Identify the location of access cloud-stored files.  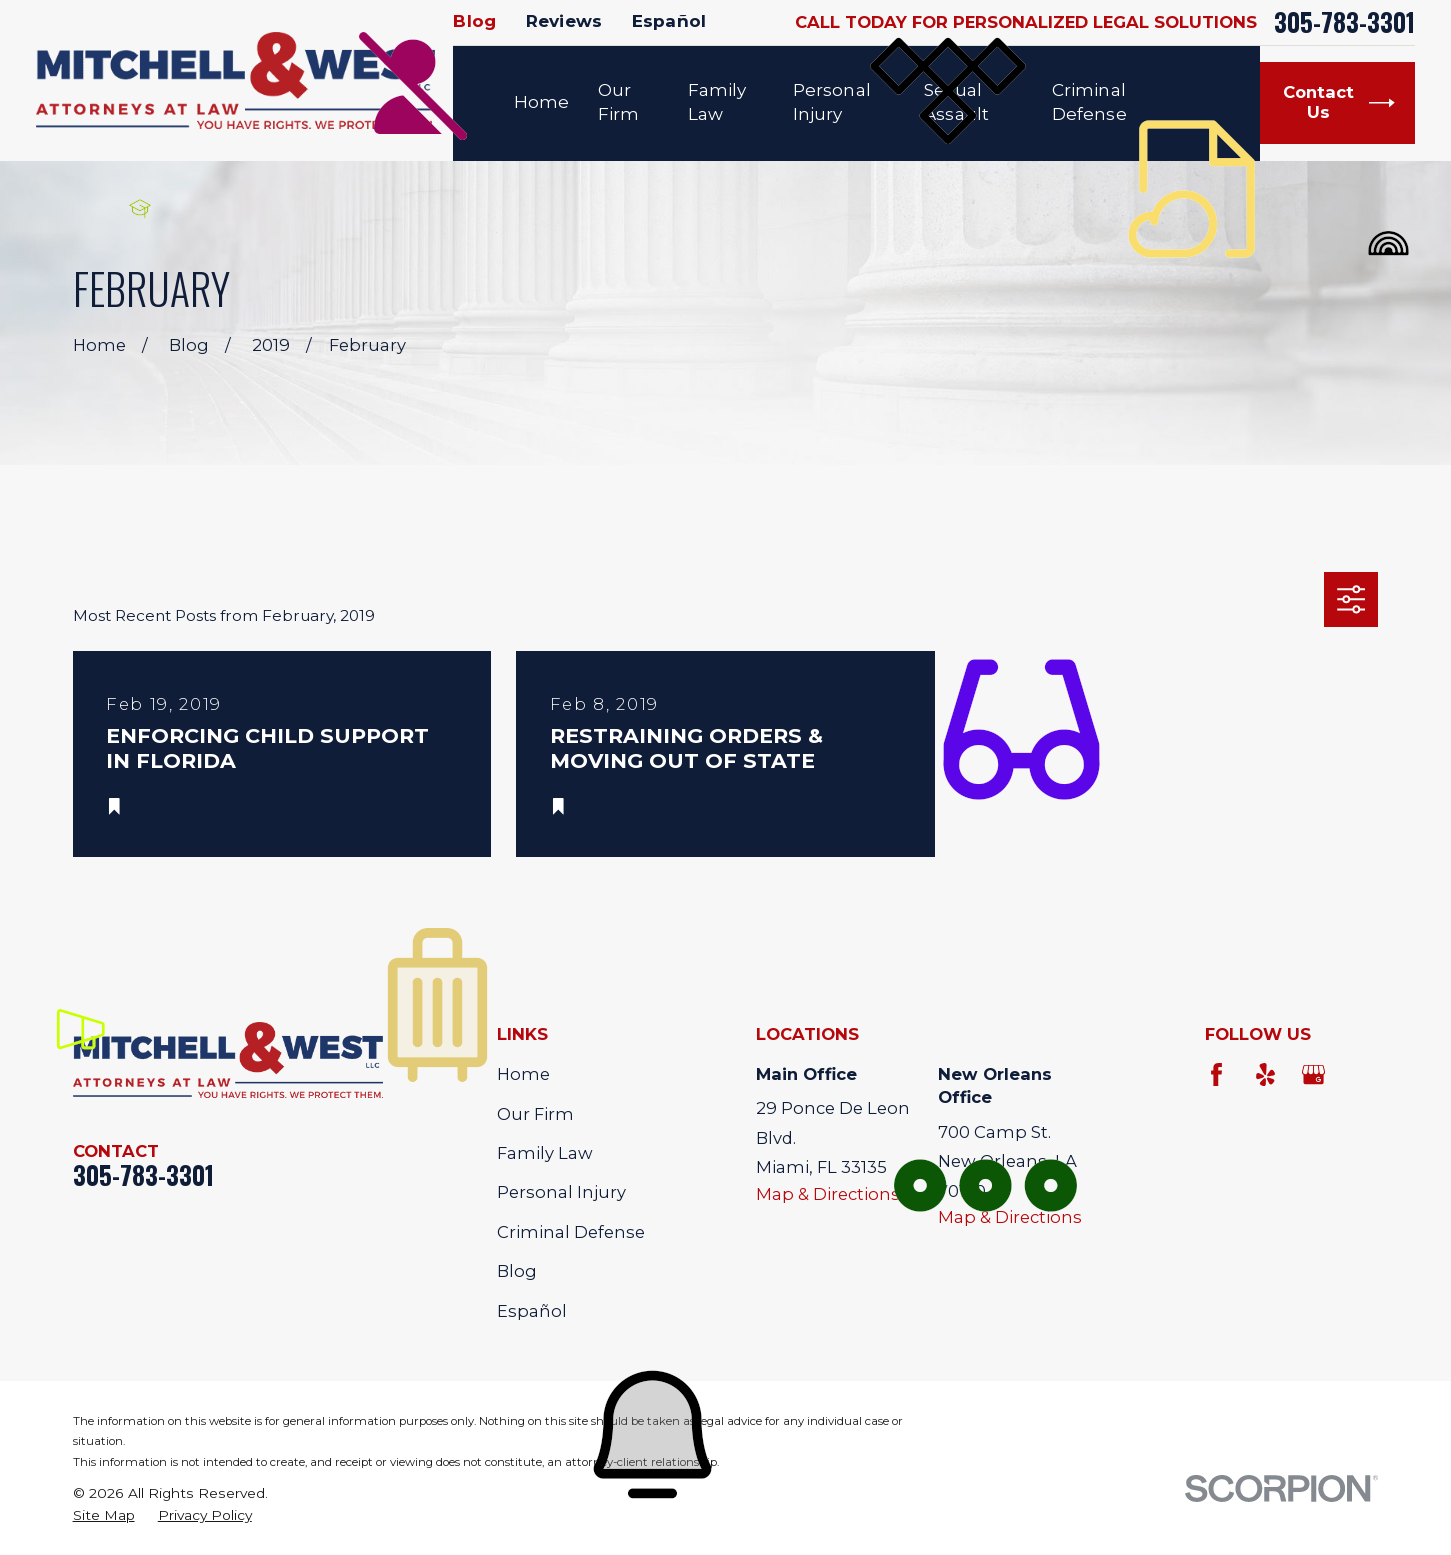
(1197, 189).